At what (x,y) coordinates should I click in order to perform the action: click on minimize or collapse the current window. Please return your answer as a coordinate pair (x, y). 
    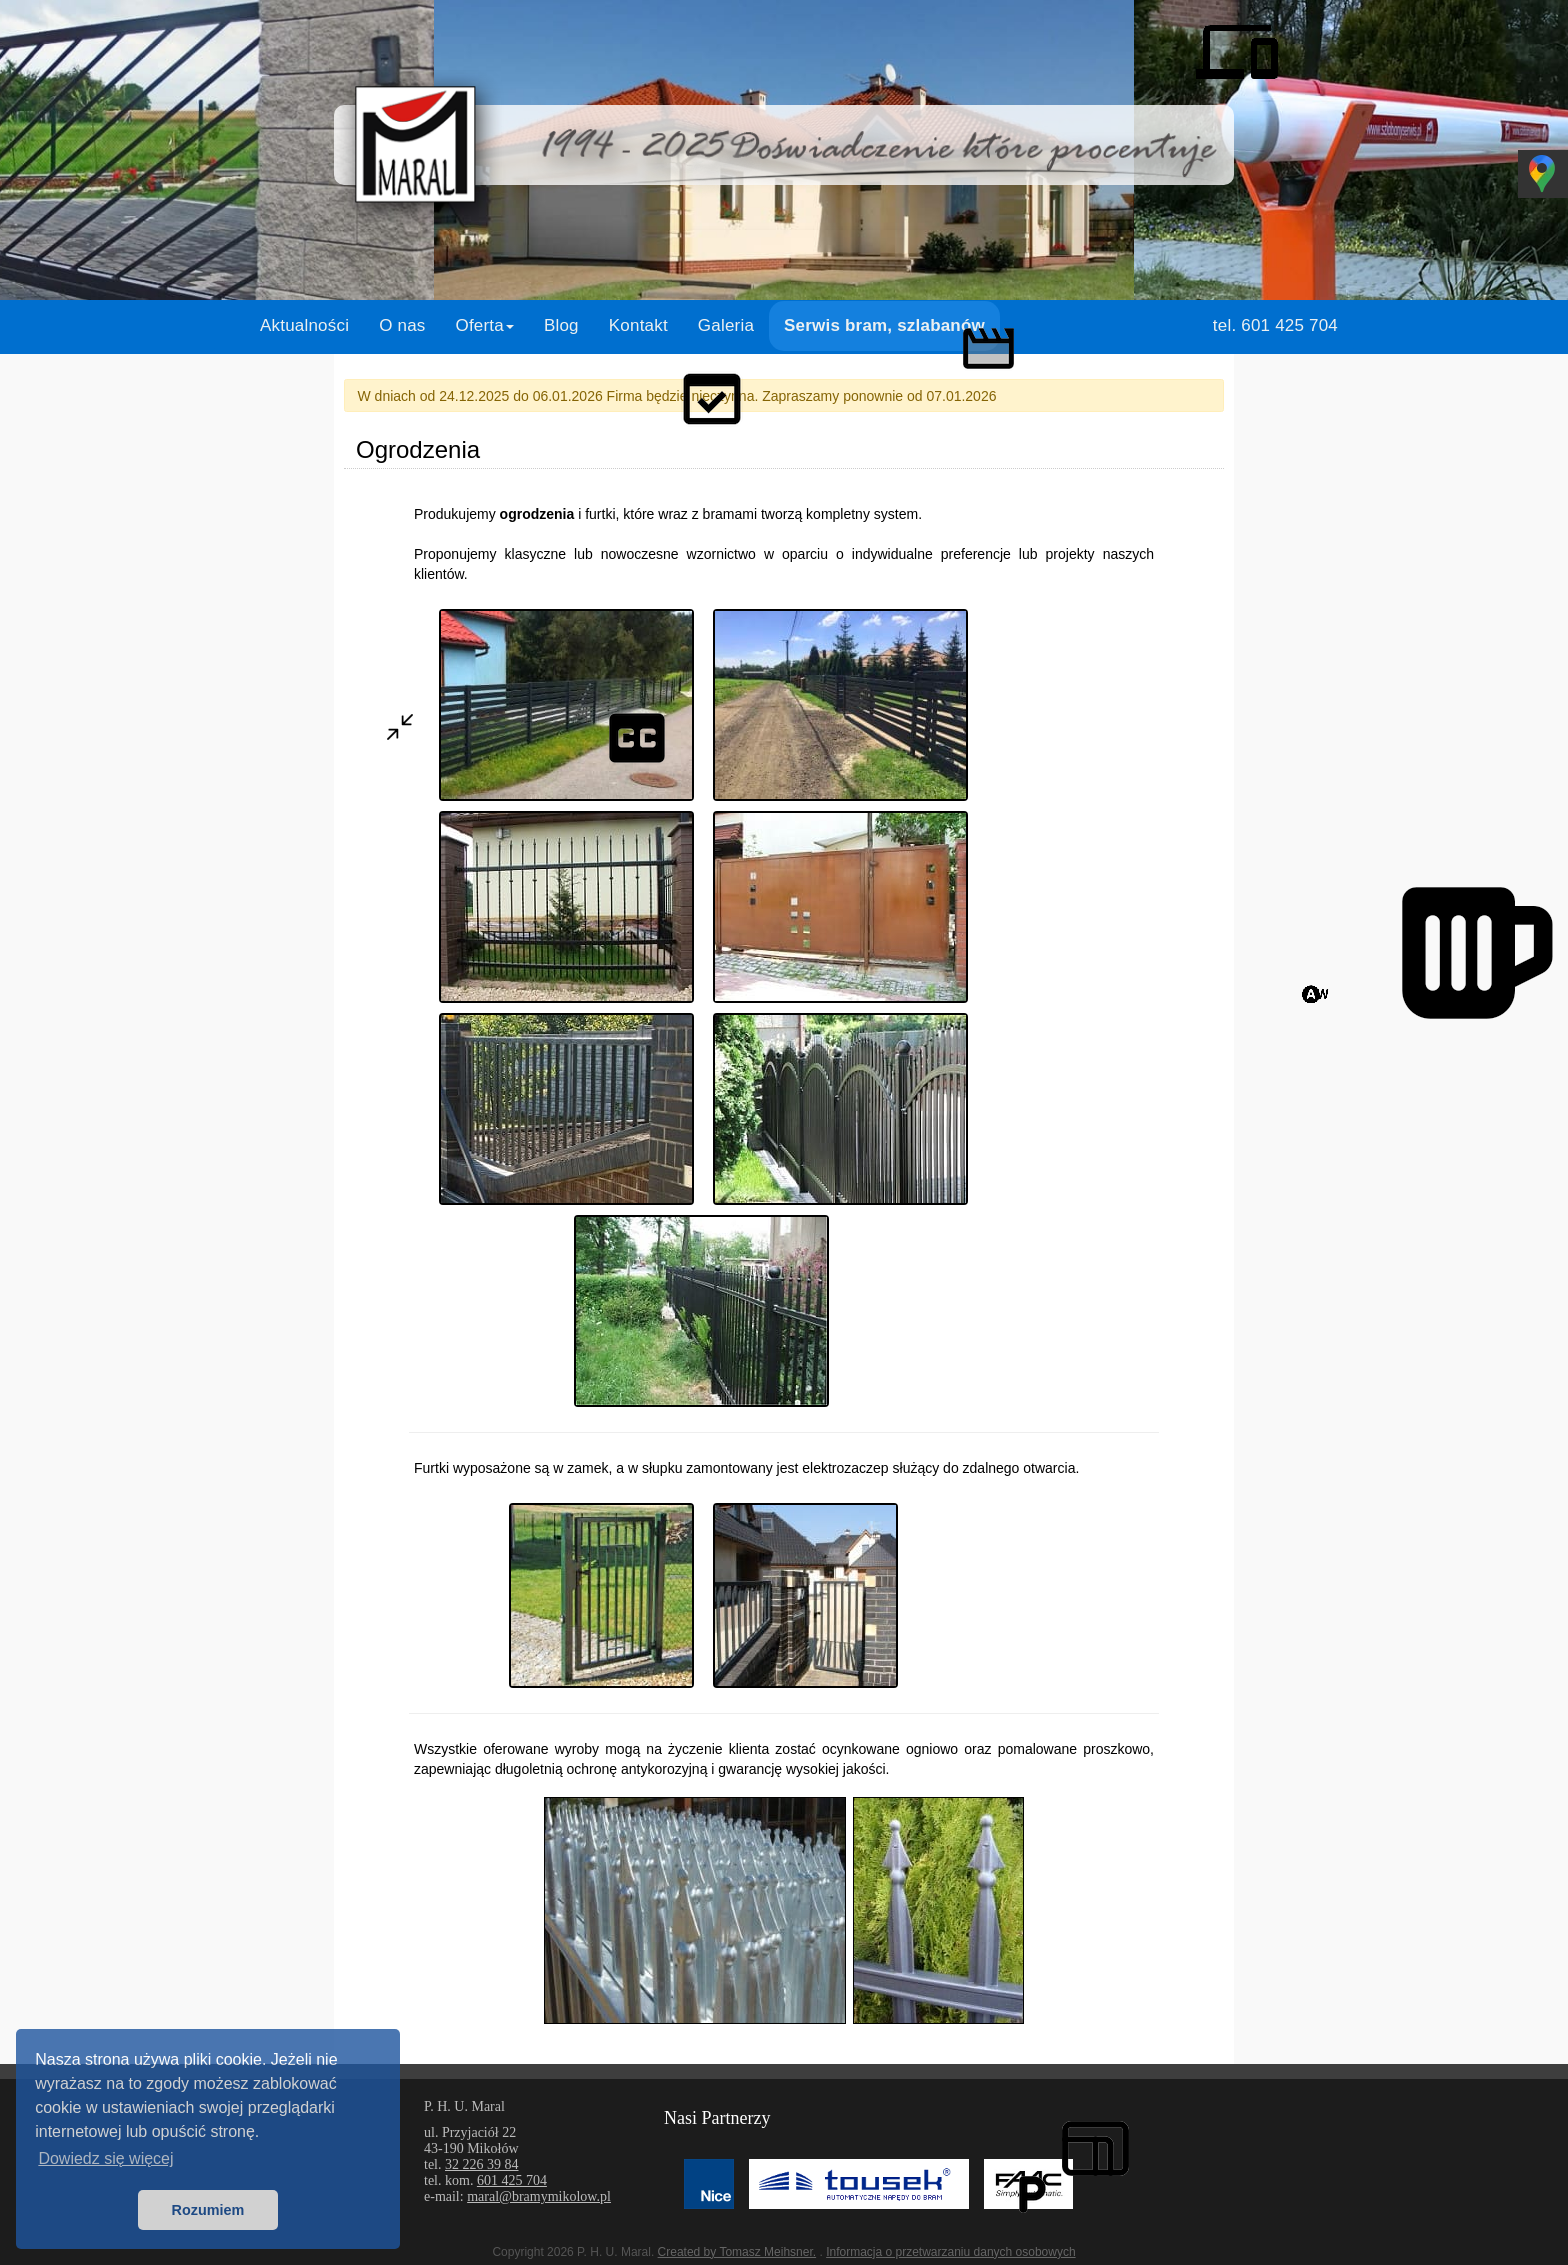
    Looking at the image, I should click on (400, 727).